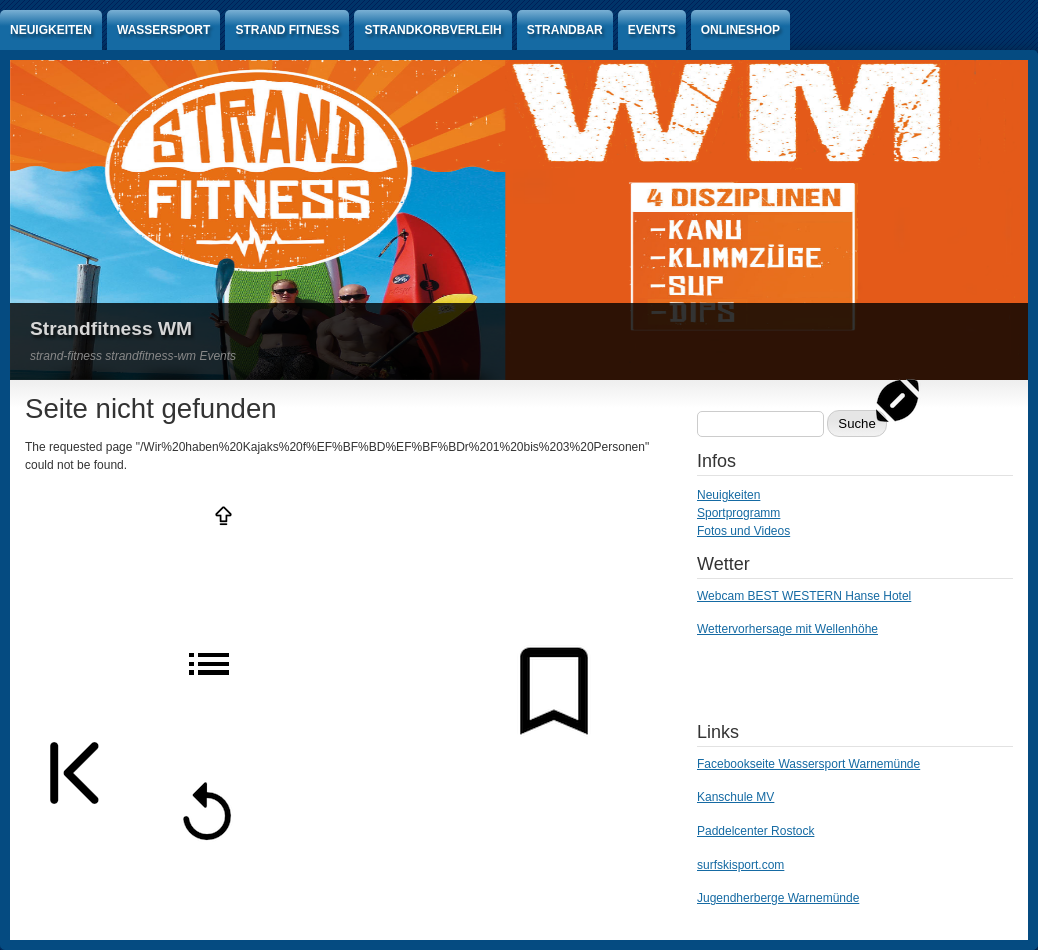 This screenshot has width=1038, height=950. What do you see at coordinates (73, 773) in the screenshot?
I see `navigate to the beginning or first item` at bounding box center [73, 773].